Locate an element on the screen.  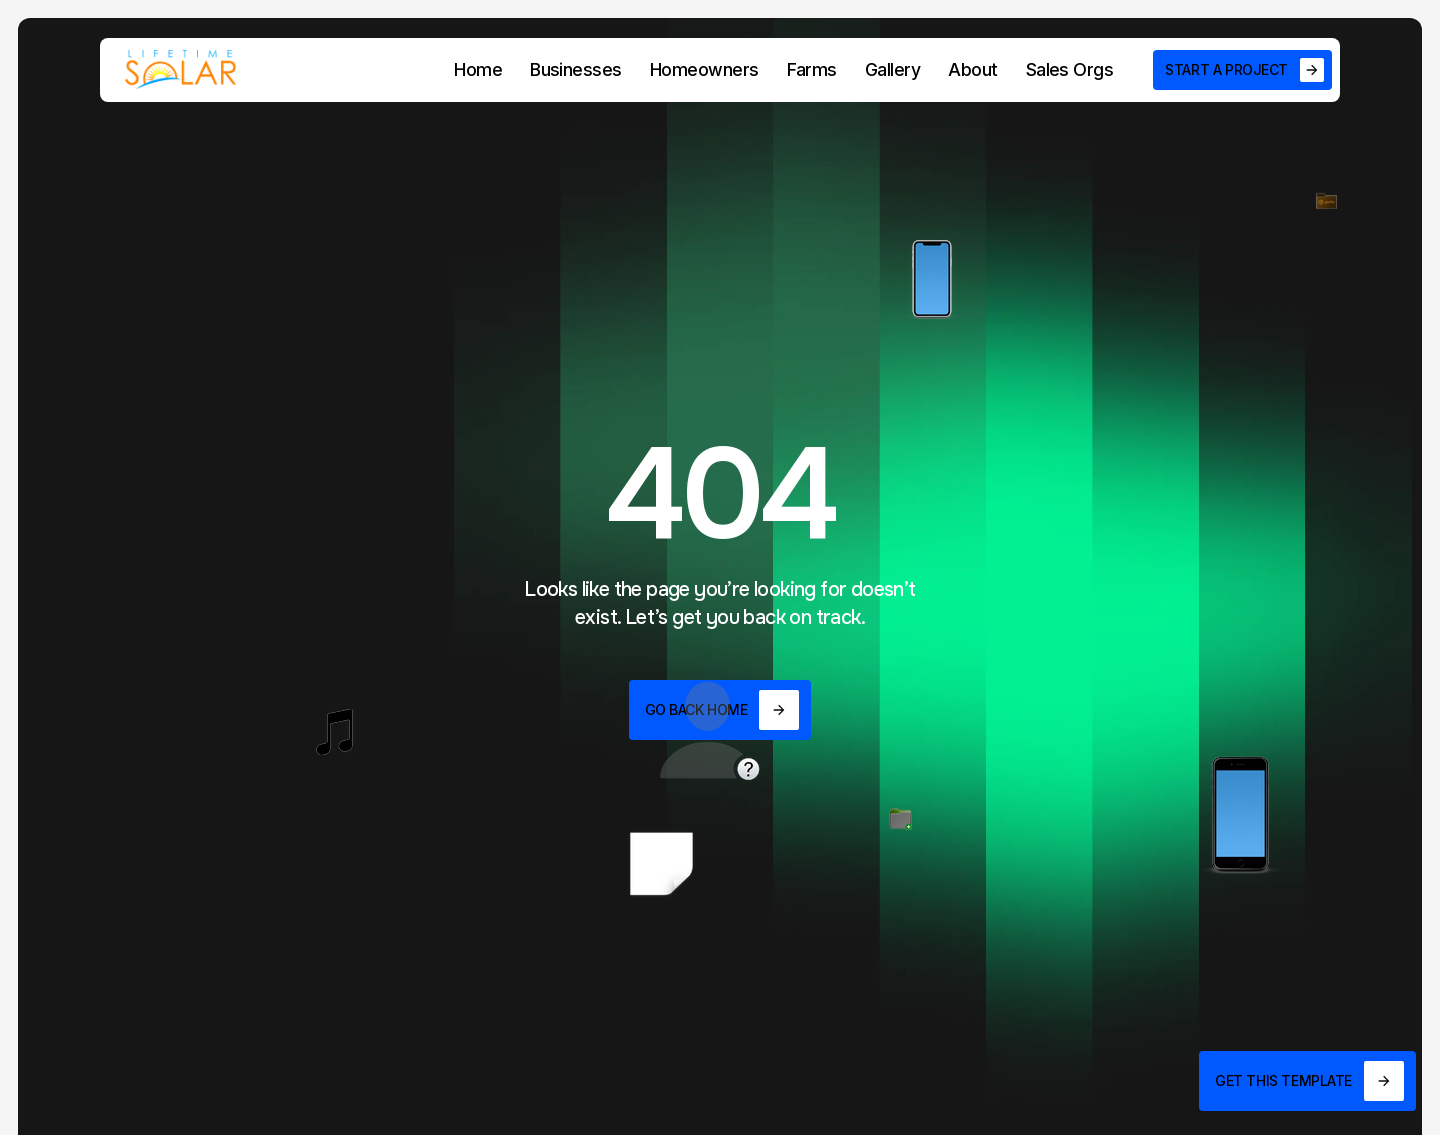
unknown or unidentified user account is located at coordinates (707, 729).